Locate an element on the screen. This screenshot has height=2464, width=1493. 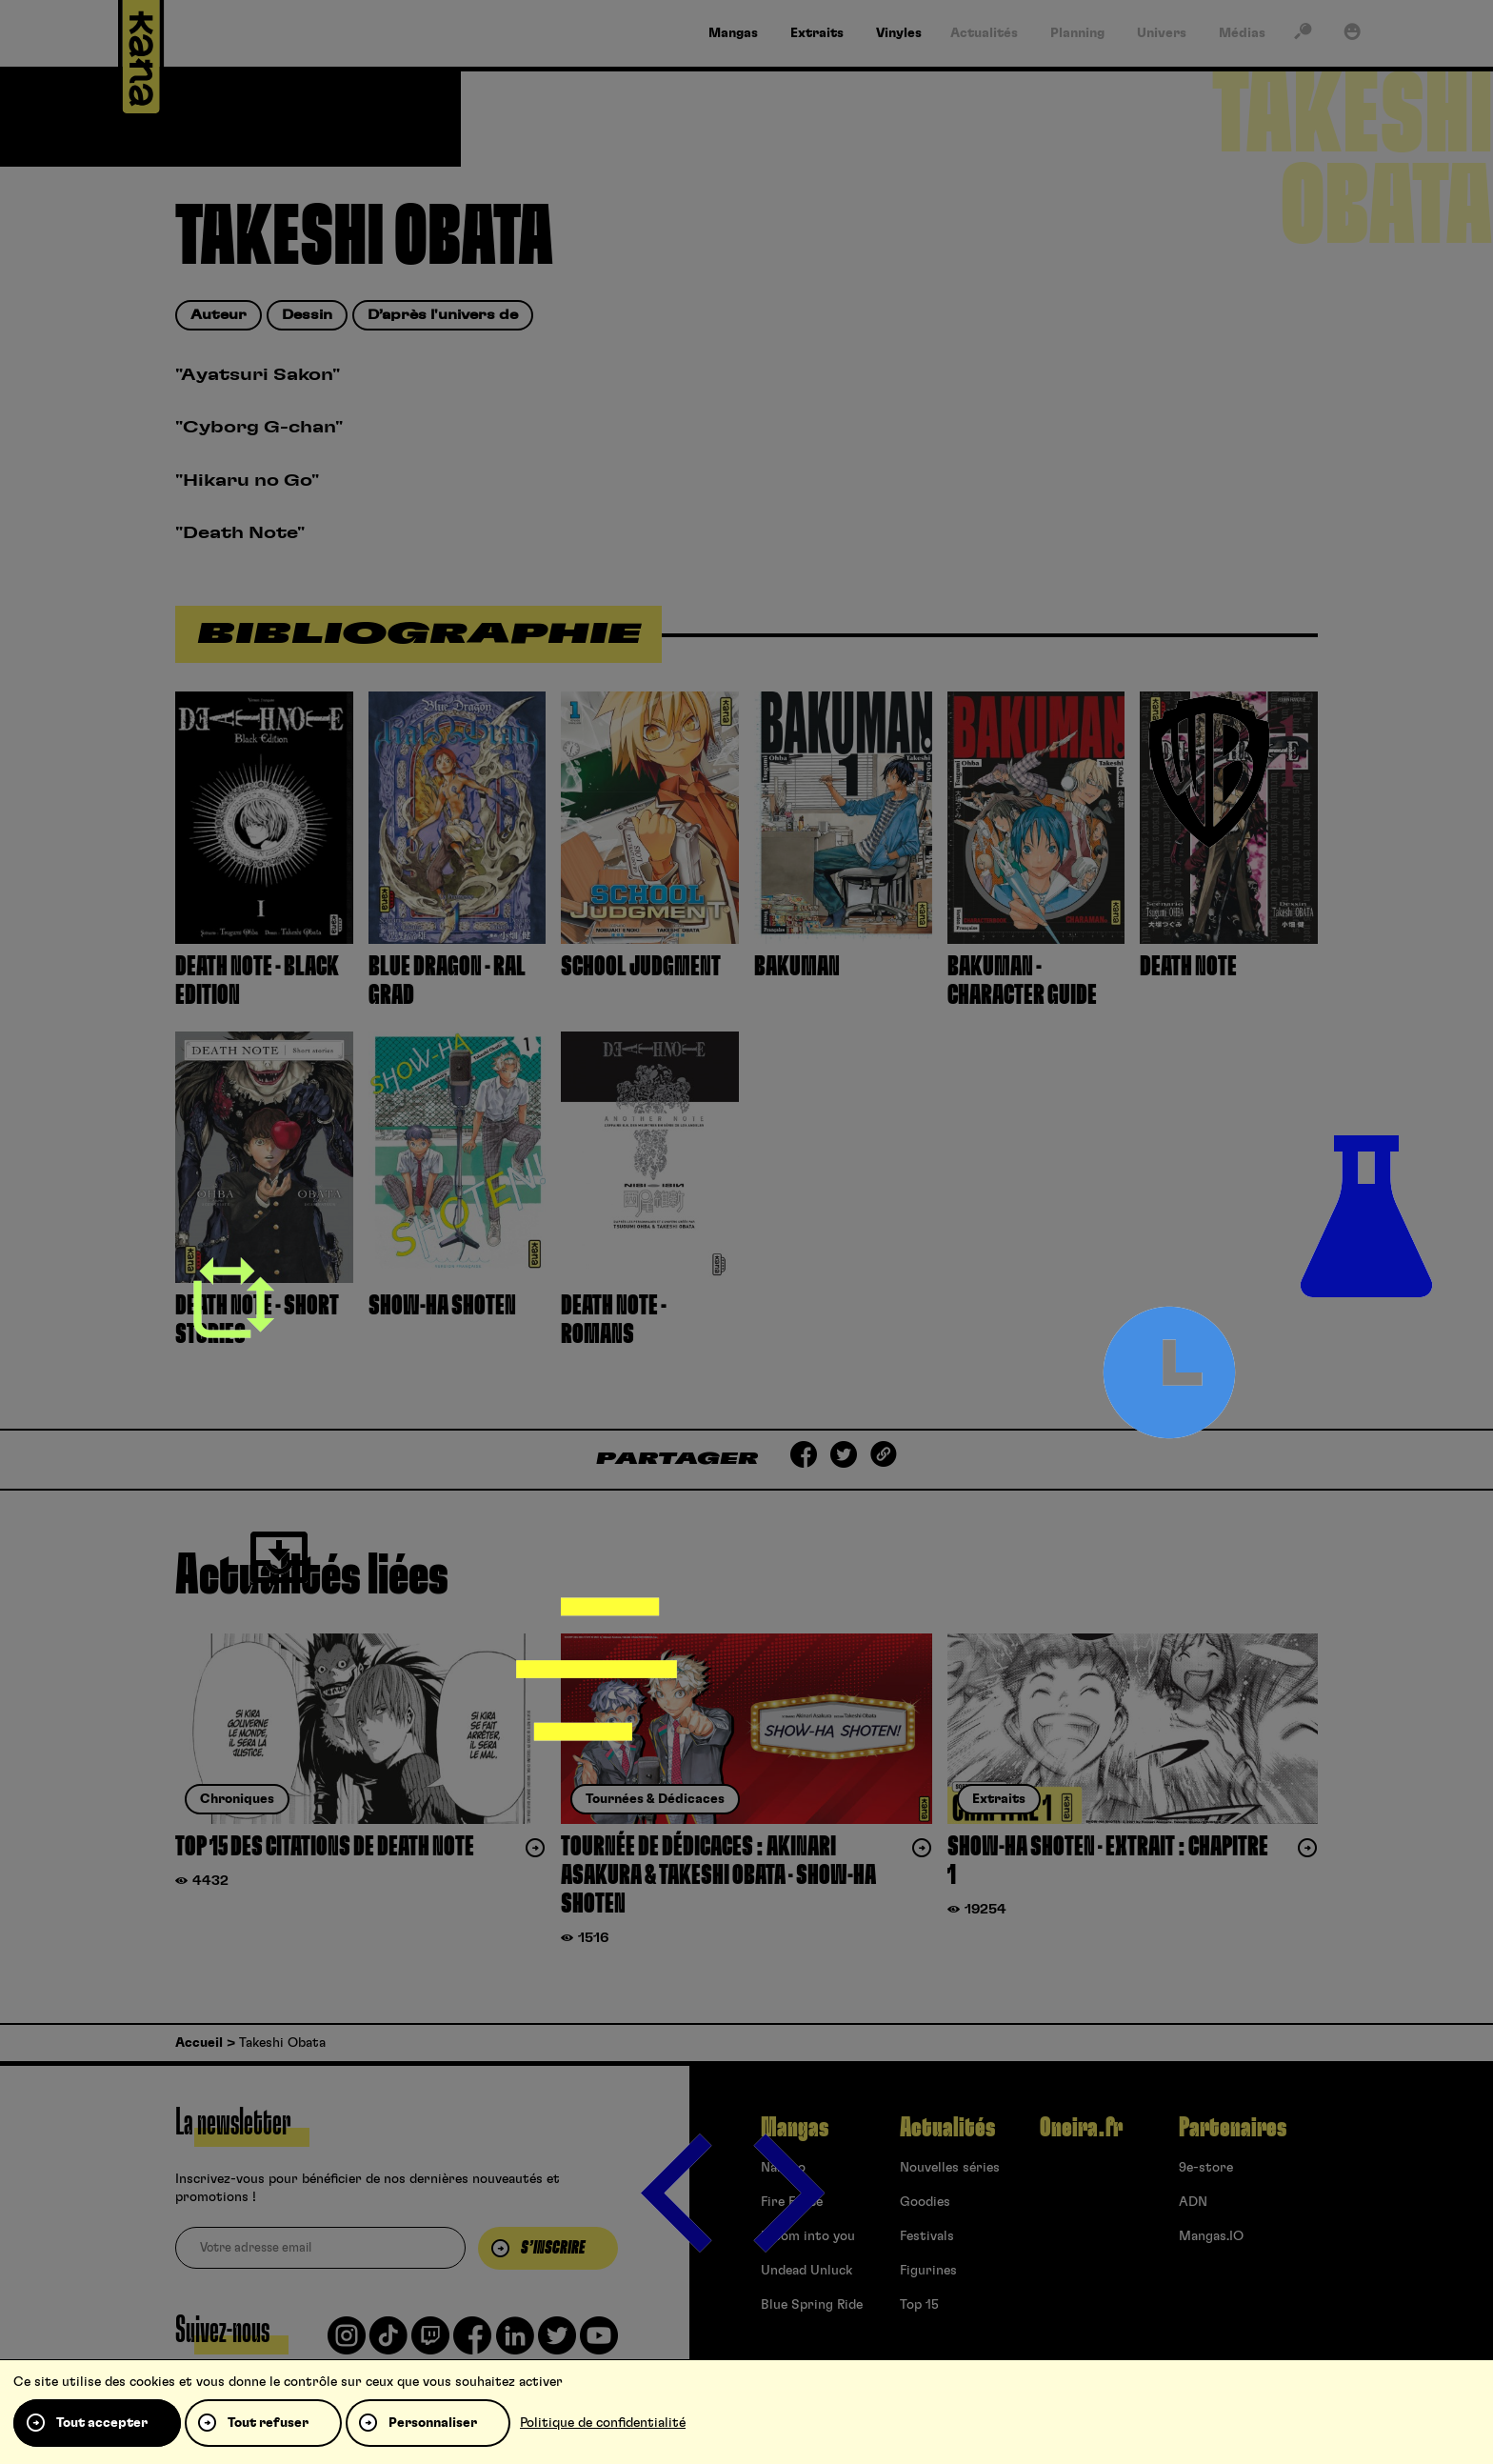
access laboratory or science features is located at coordinates (1366, 1216).